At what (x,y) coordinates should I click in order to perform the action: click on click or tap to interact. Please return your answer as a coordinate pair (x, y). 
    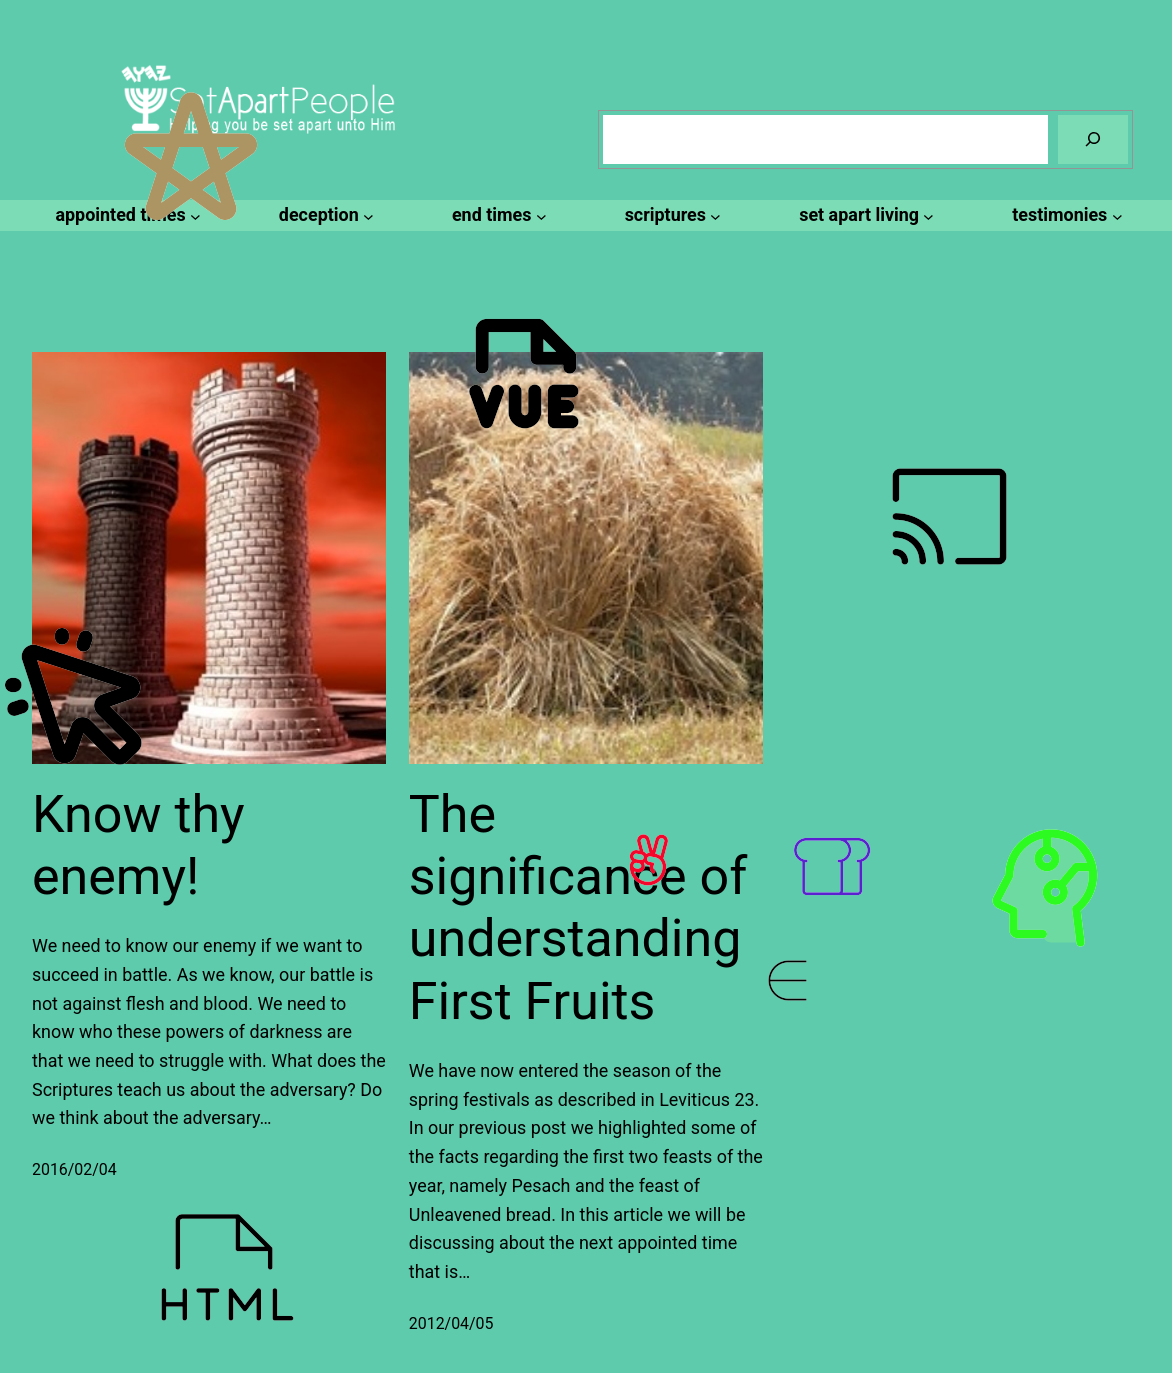
    Looking at the image, I should click on (81, 704).